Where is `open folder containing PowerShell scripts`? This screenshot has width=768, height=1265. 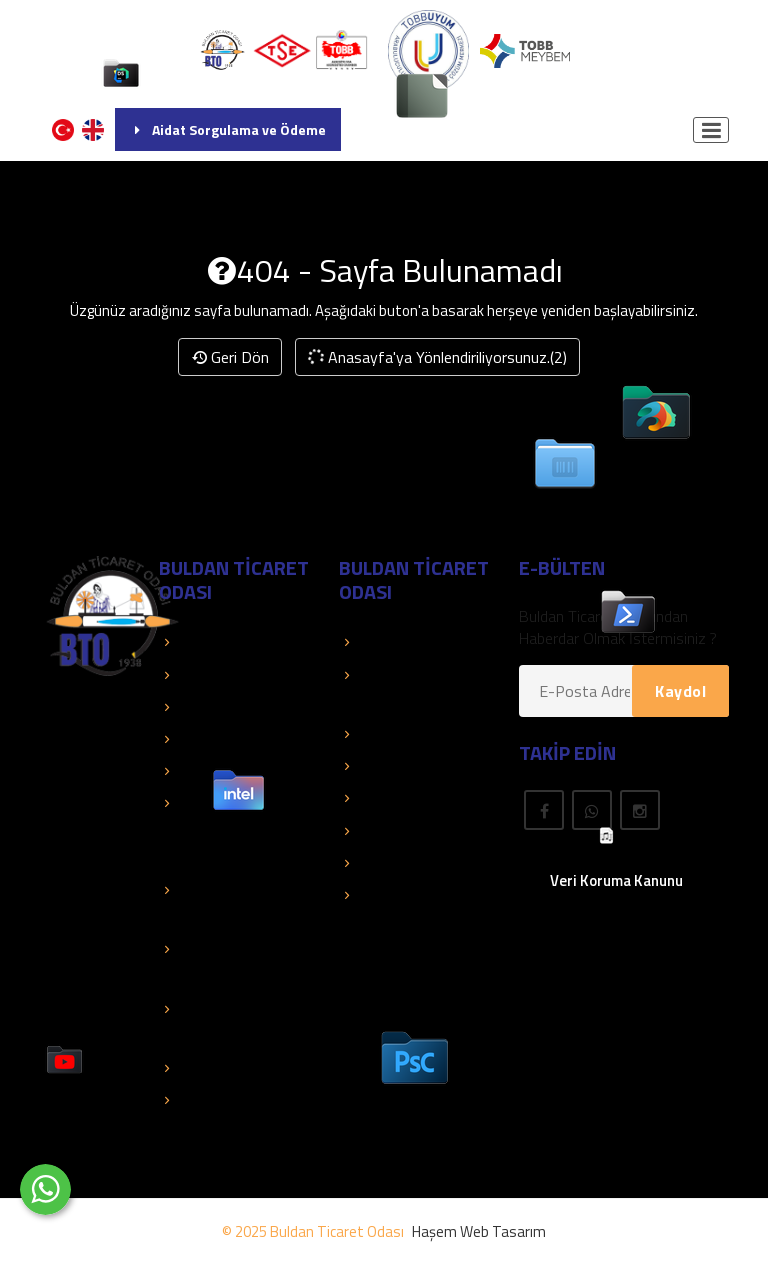 open folder containing PowerShell scripts is located at coordinates (628, 613).